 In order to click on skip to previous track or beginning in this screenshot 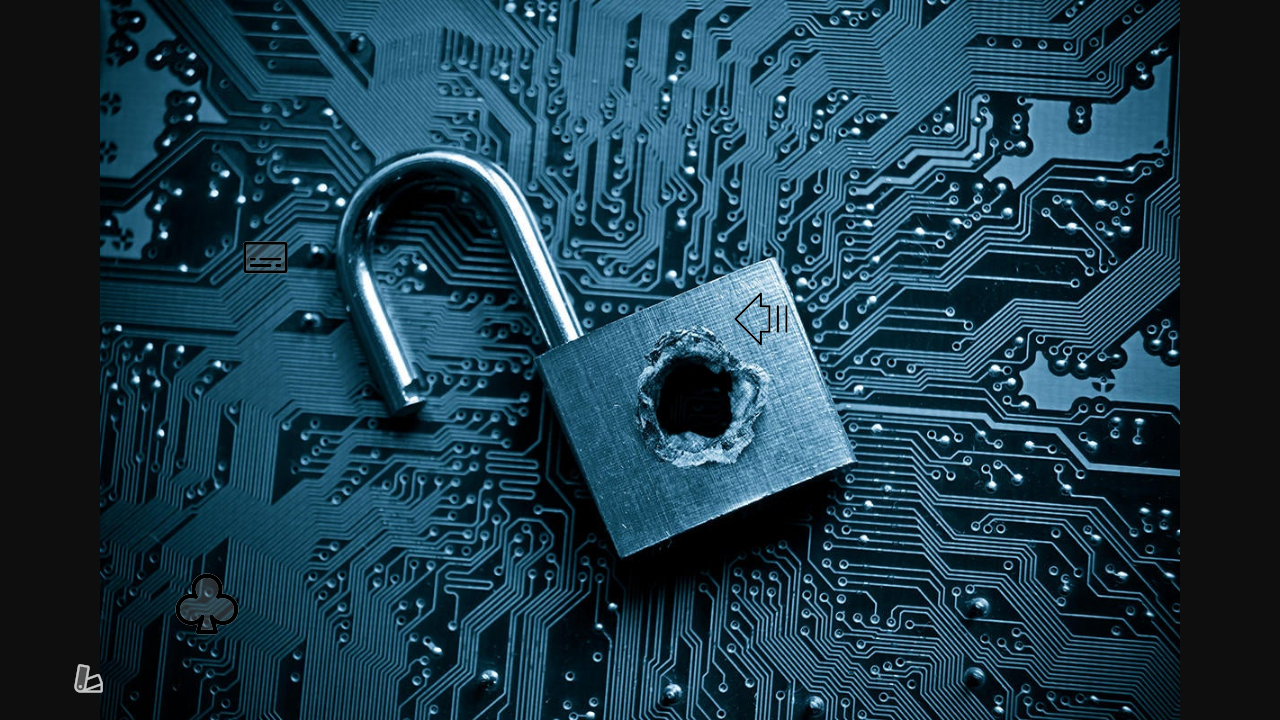, I will do `click(763, 319)`.